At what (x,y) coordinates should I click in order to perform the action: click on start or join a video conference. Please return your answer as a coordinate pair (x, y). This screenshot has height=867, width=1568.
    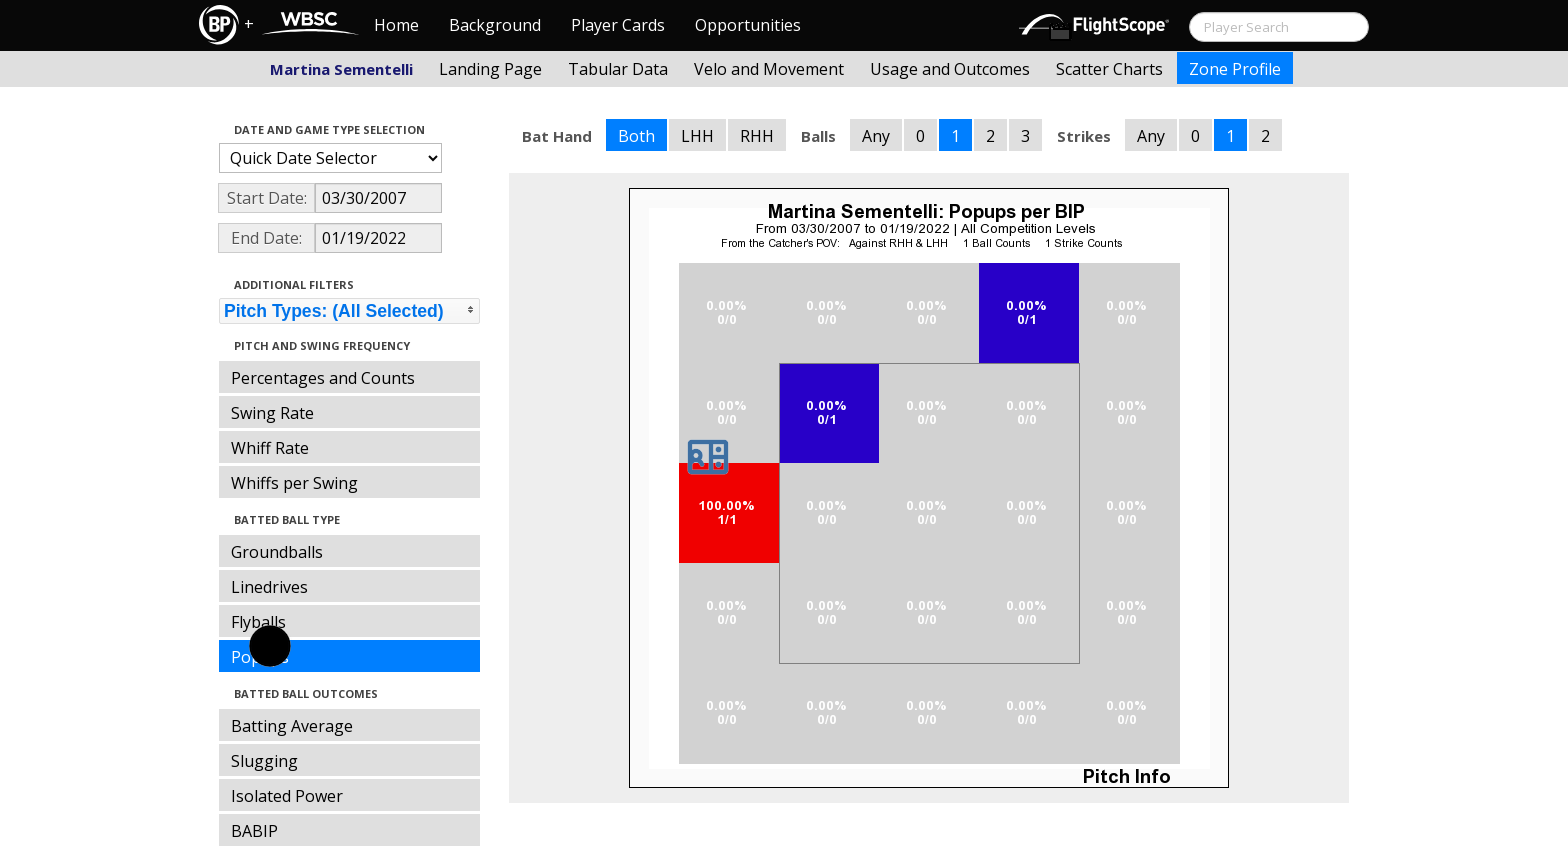
    Looking at the image, I should click on (708, 457).